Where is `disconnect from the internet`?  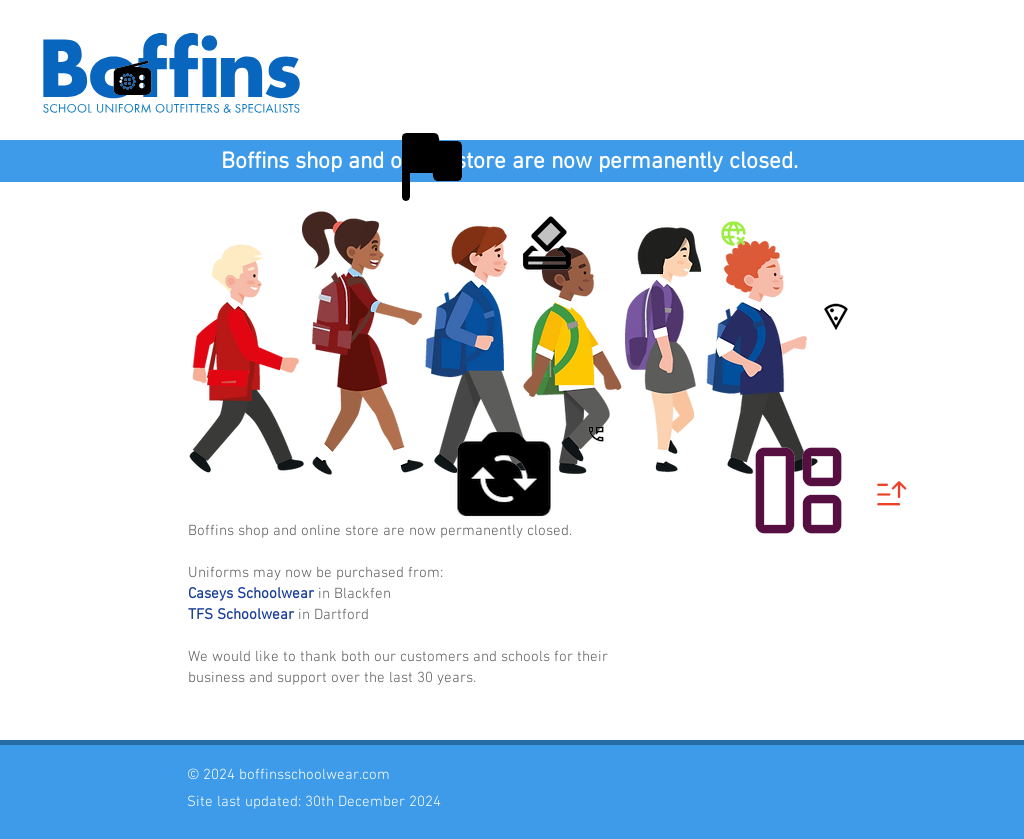
disconnect from the internet is located at coordinates (733, 233).